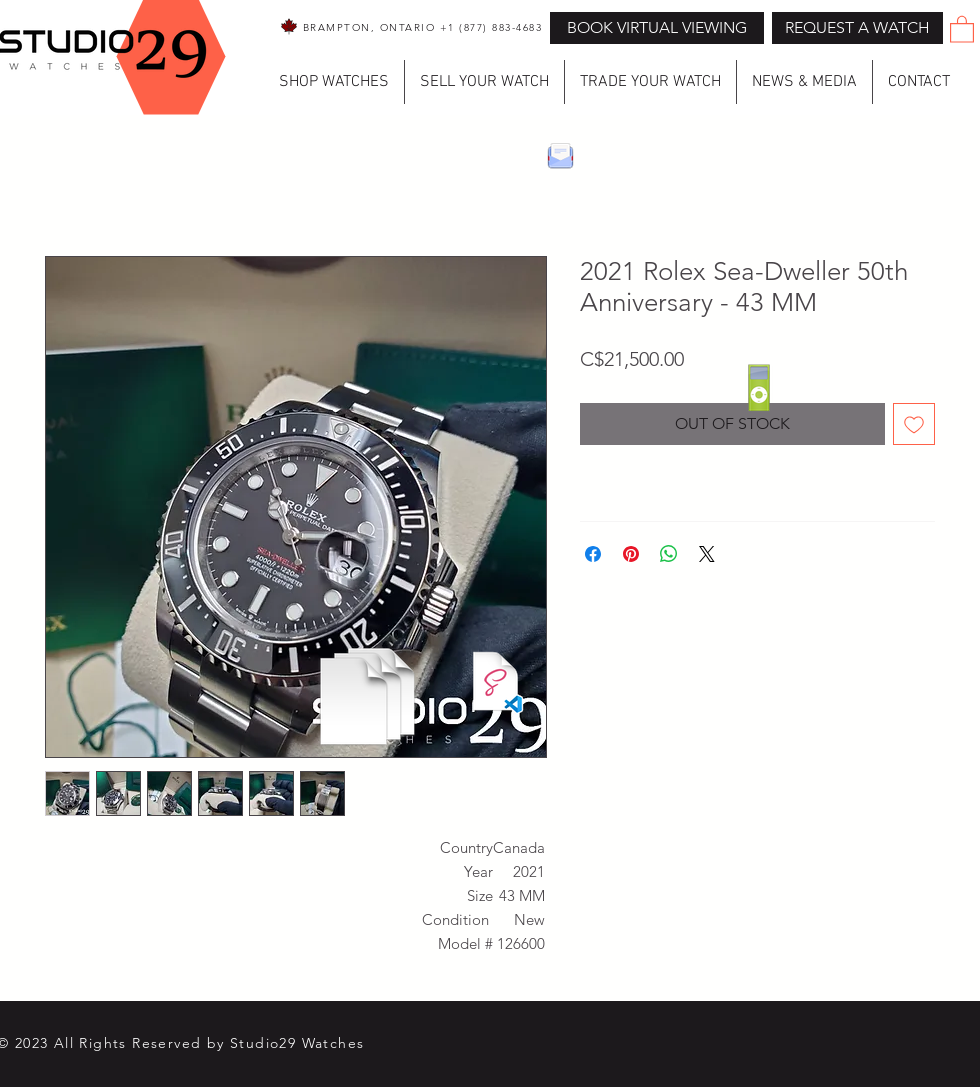 Image resolution: width=980 pixels, height=1087 pixels. What do you see at coordinates (560, 156) in the screenshot?
I see `indicates a message has been read` at bounding box center [560, 156].